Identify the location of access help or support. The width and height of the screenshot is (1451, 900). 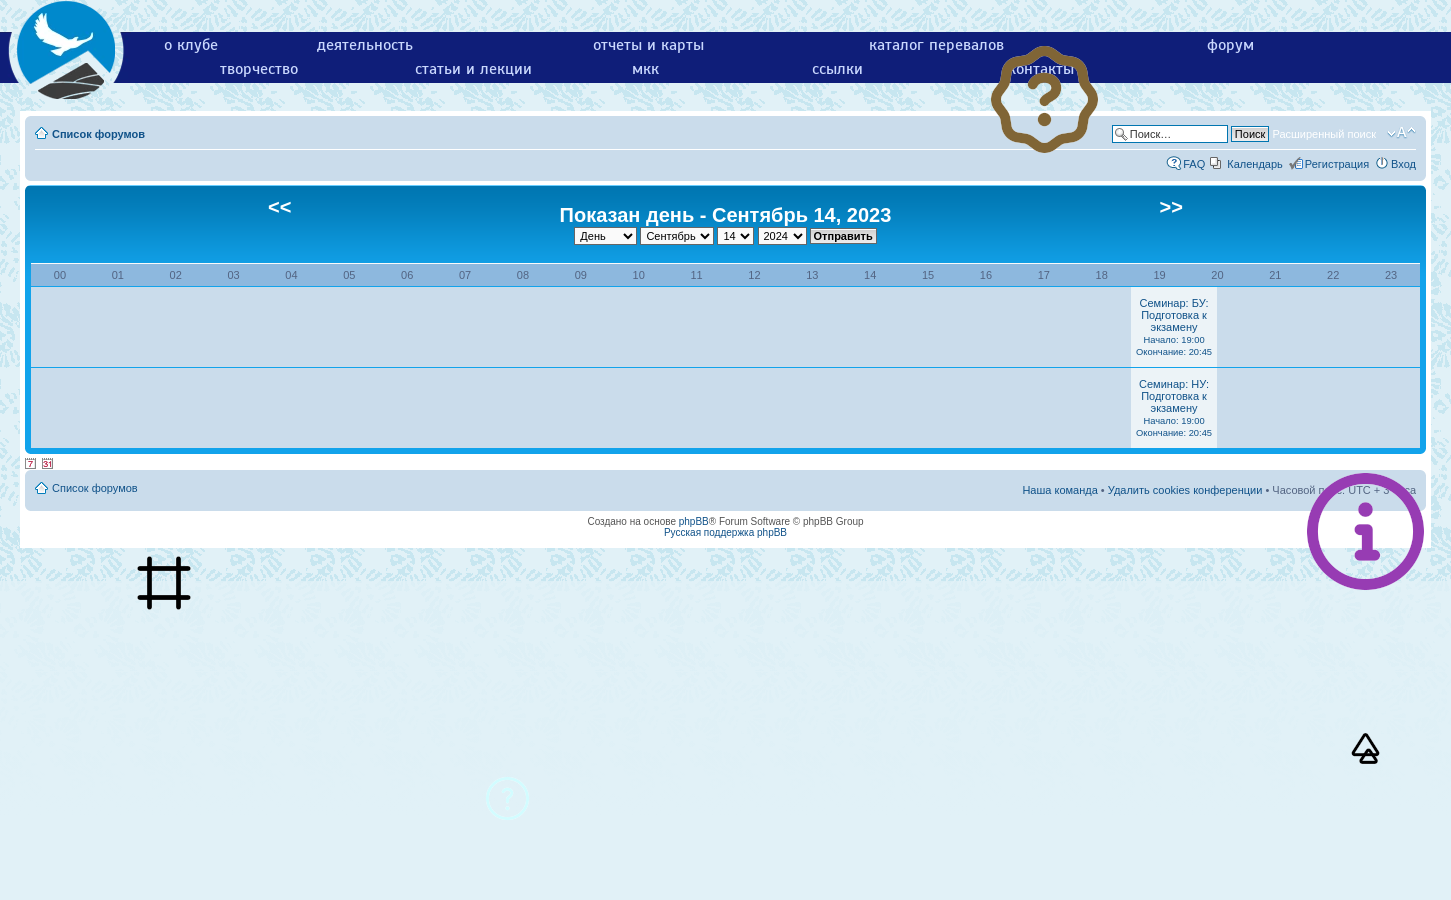
(507, 798).